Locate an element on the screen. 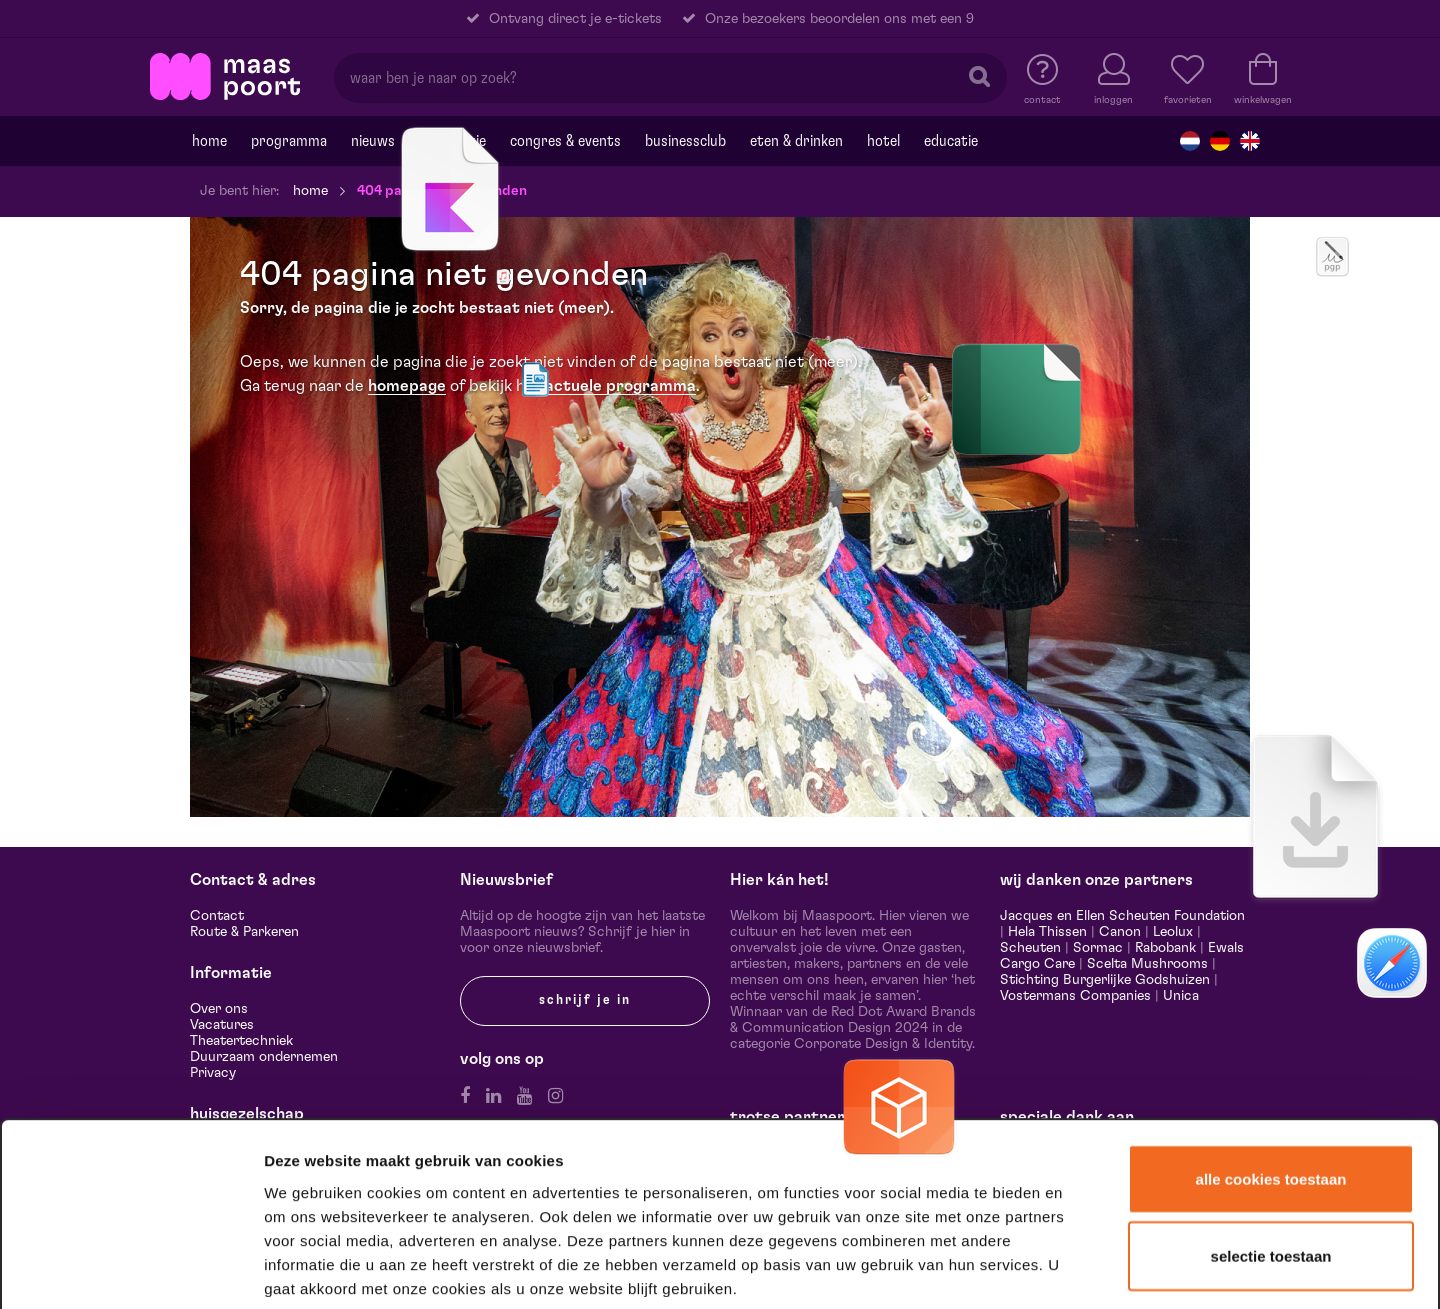  open Safari web browser is located at coordinates (1392, 963).